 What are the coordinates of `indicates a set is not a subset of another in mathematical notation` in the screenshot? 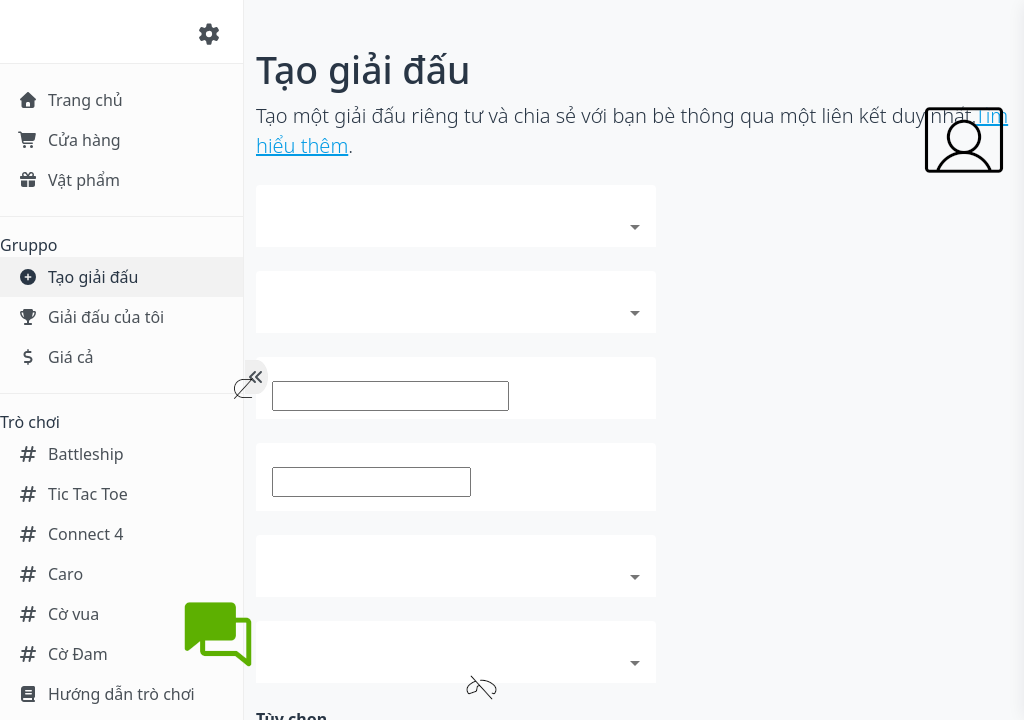 It's located at (243, 388).